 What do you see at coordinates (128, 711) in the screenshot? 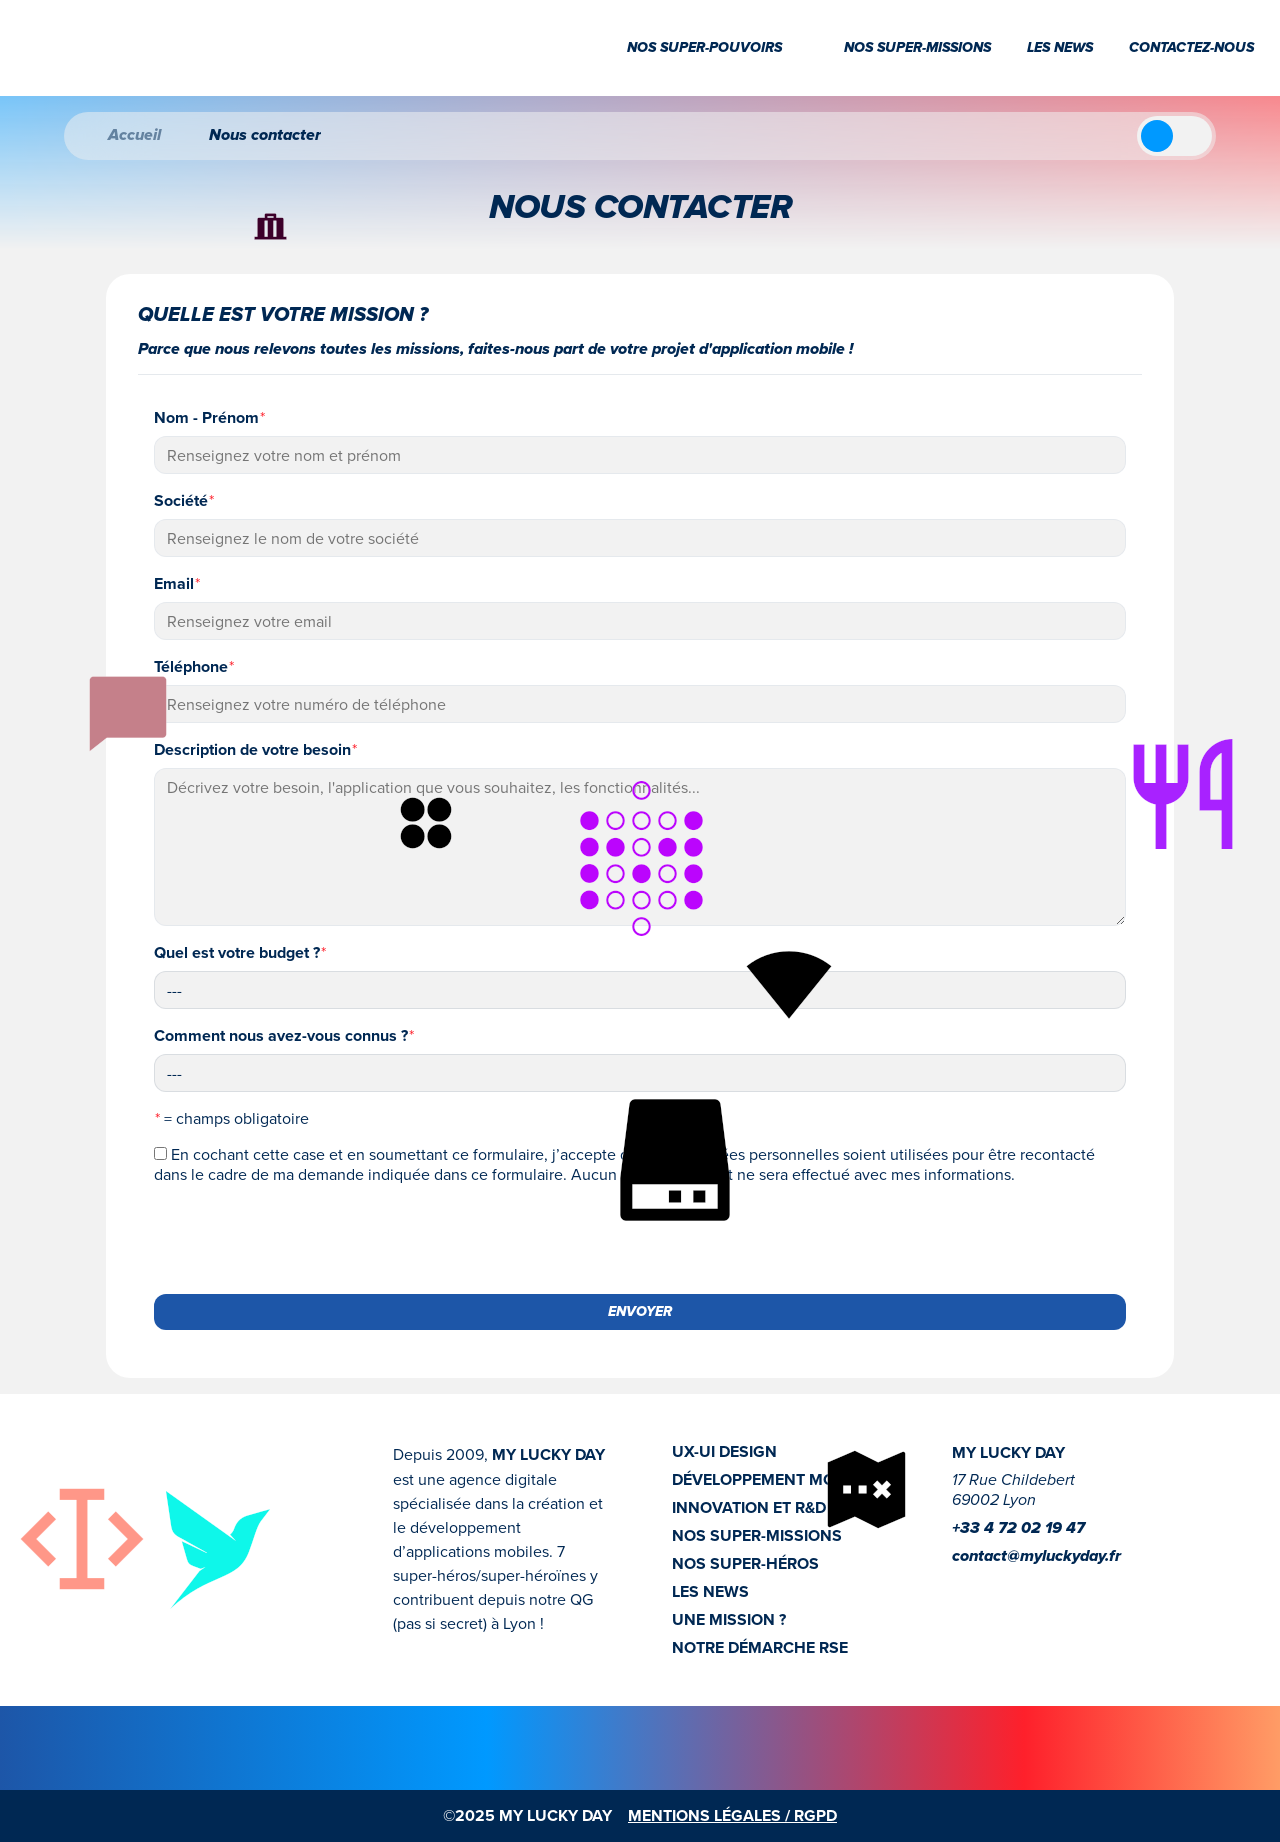
I see `open chat or messaging` at bounding box center [128, 711].